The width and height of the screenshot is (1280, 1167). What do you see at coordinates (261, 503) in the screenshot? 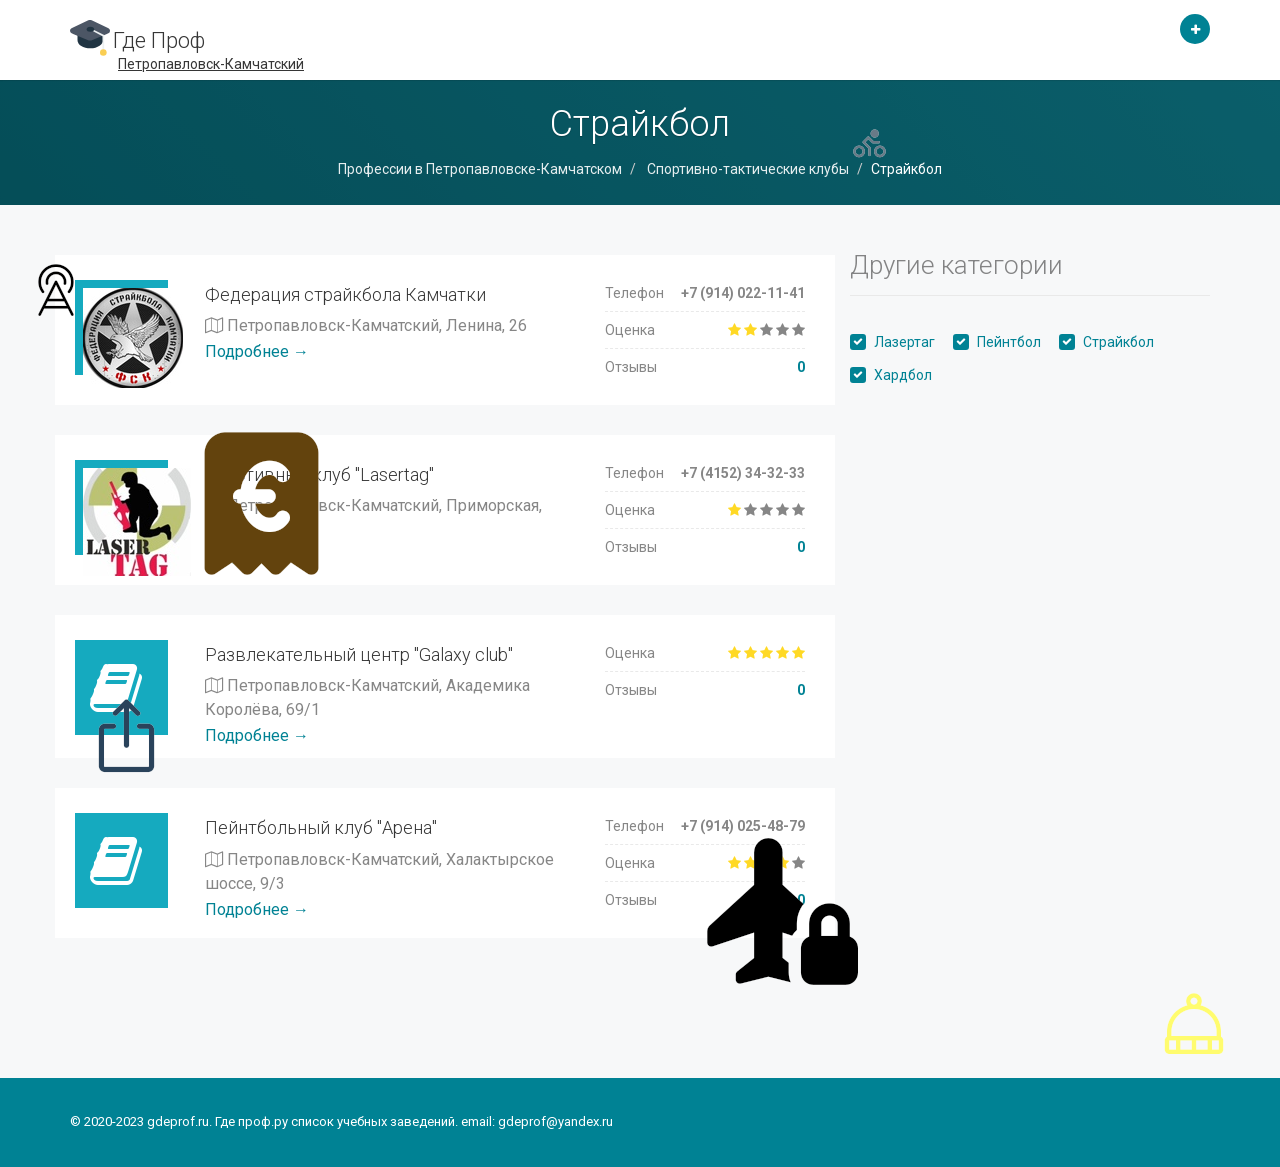
I see `view euro payment receipt` at bounding box center [261, 503].